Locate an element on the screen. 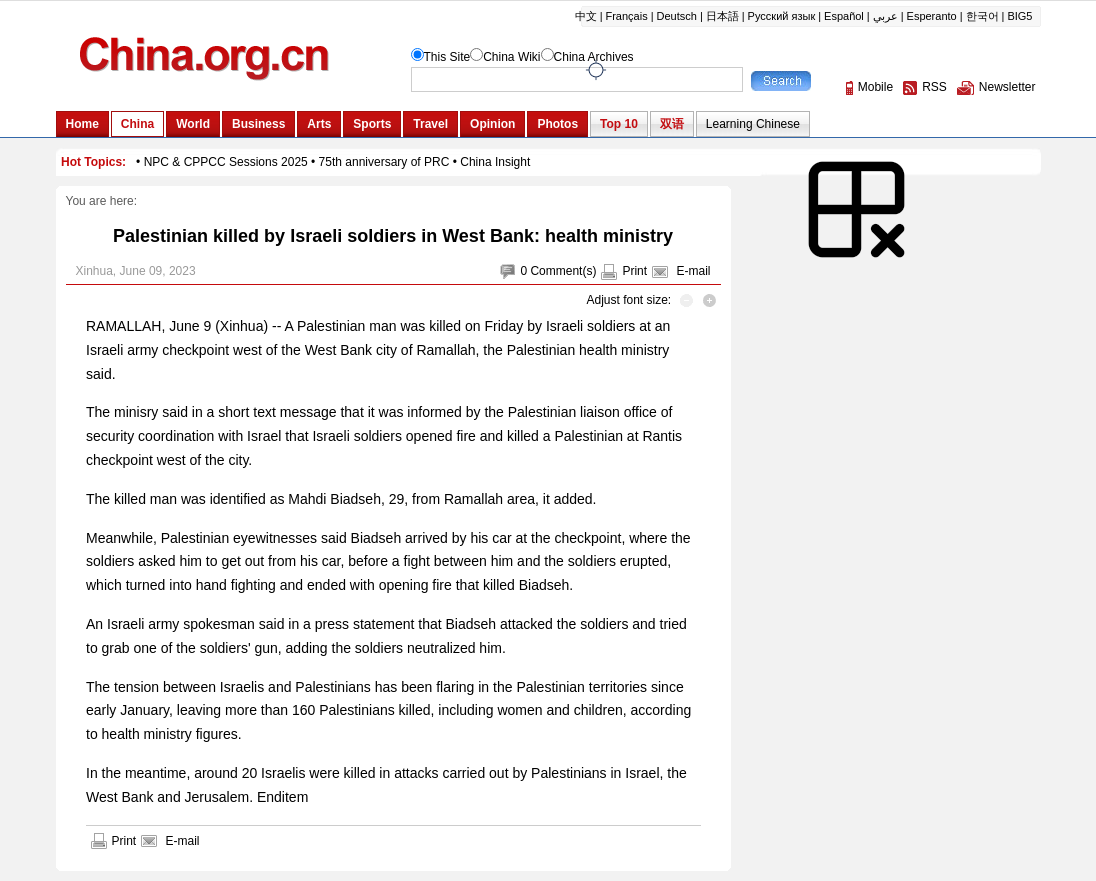 This screenshot has height=881, width=1096. remove a grid item or tile is located at coordinates (856, 209).